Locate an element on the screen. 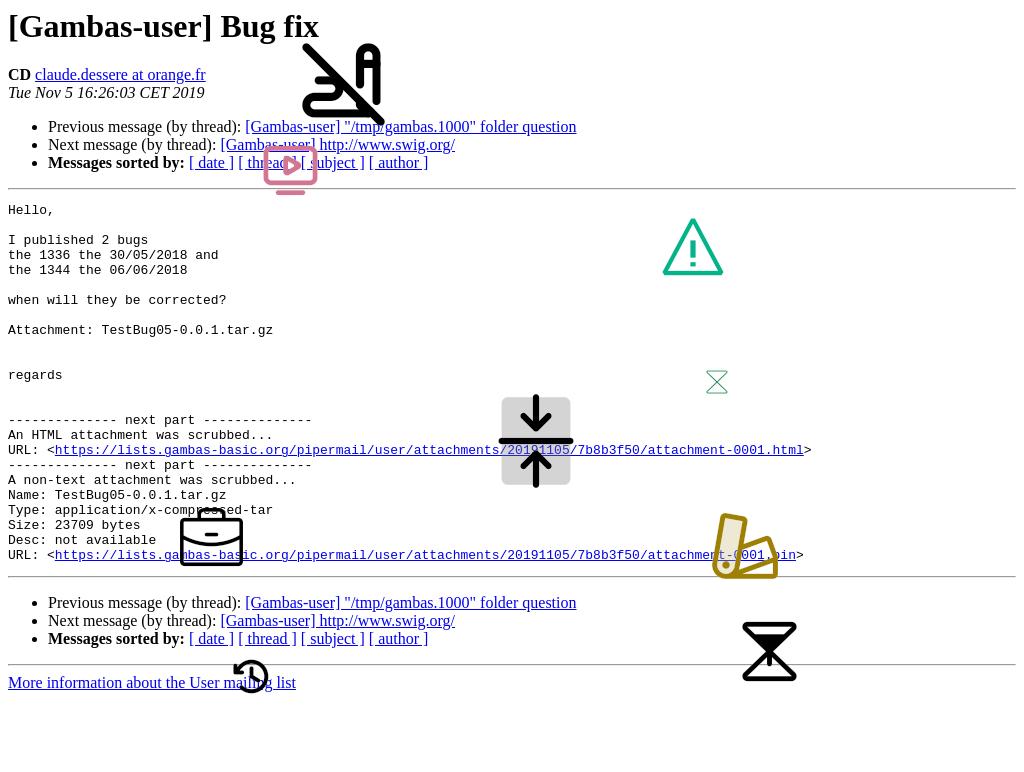  indicates loading or processing in progress is located at coordinates (717, 382).